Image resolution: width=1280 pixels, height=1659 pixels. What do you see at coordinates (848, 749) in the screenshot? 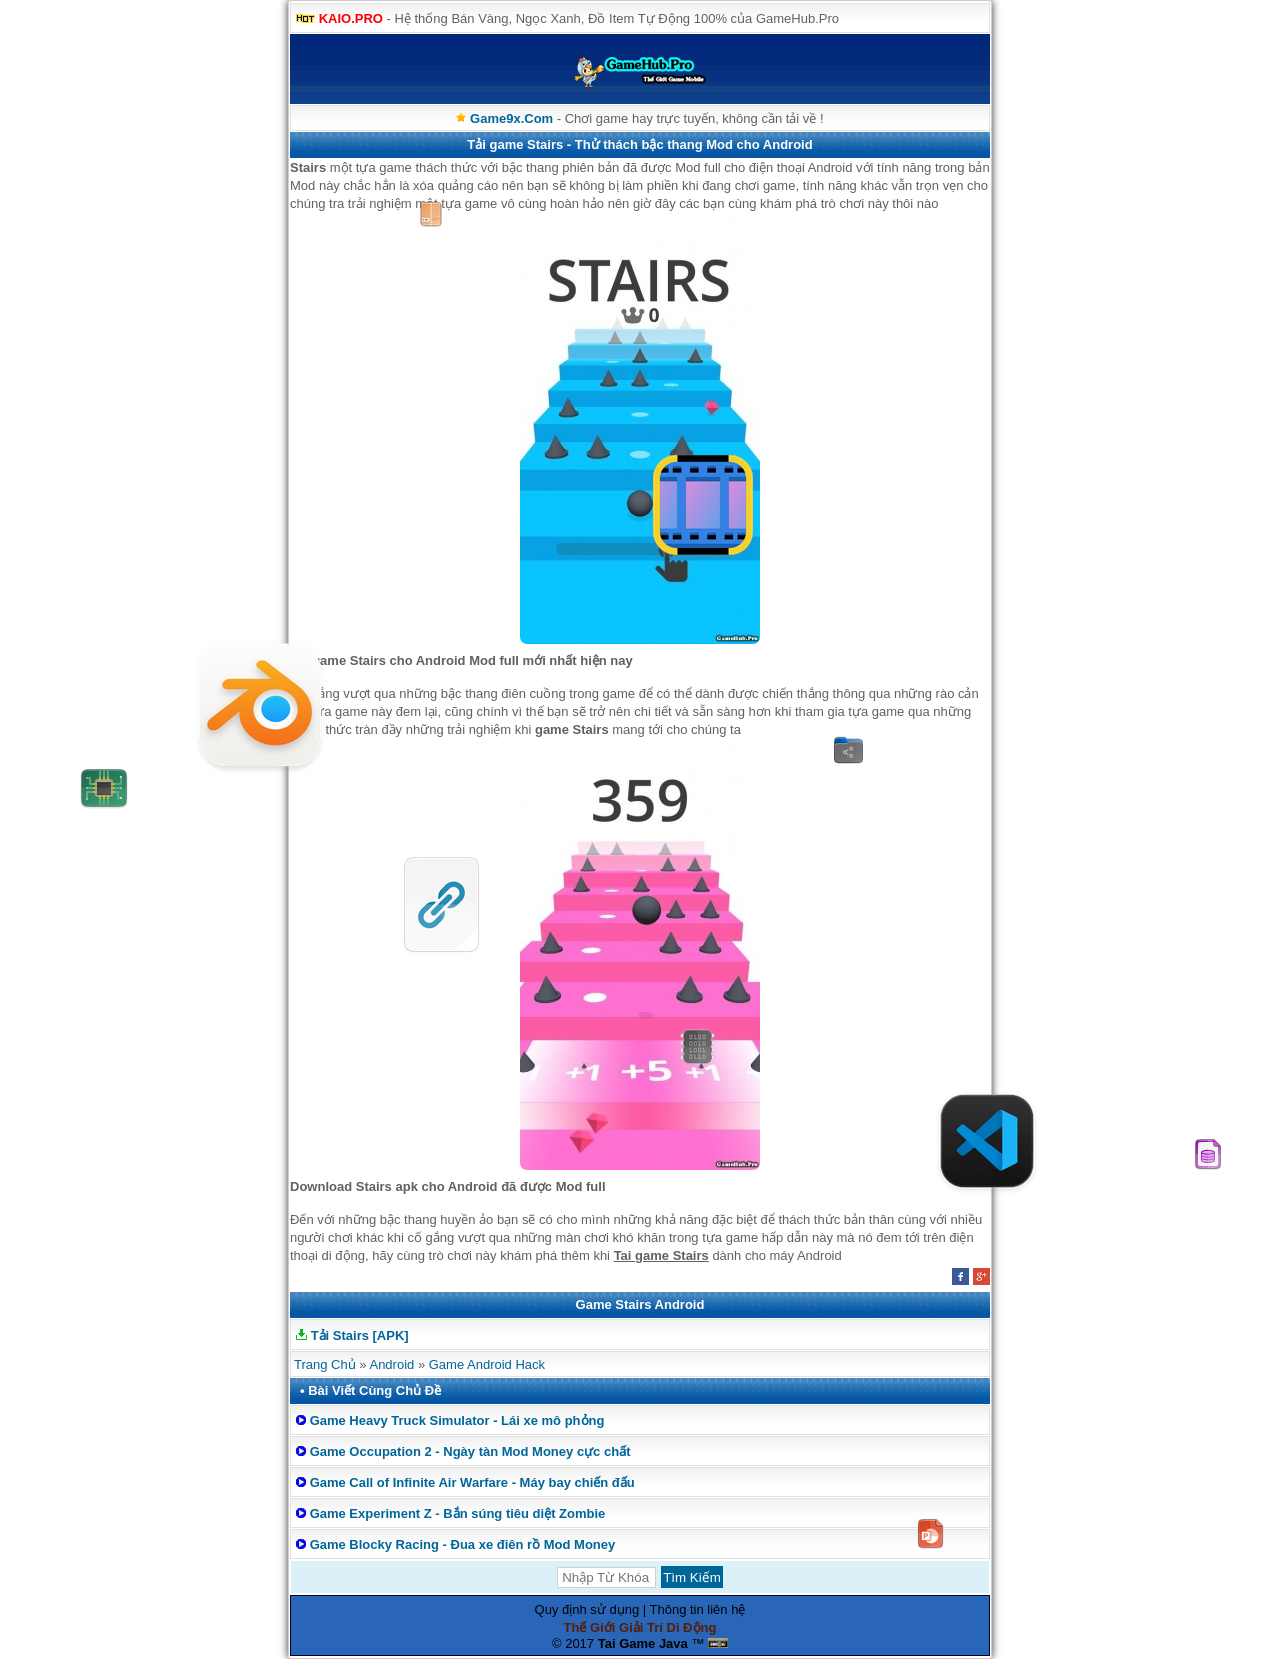
I see `open your public shared folder` at bounding box center [848, 749].